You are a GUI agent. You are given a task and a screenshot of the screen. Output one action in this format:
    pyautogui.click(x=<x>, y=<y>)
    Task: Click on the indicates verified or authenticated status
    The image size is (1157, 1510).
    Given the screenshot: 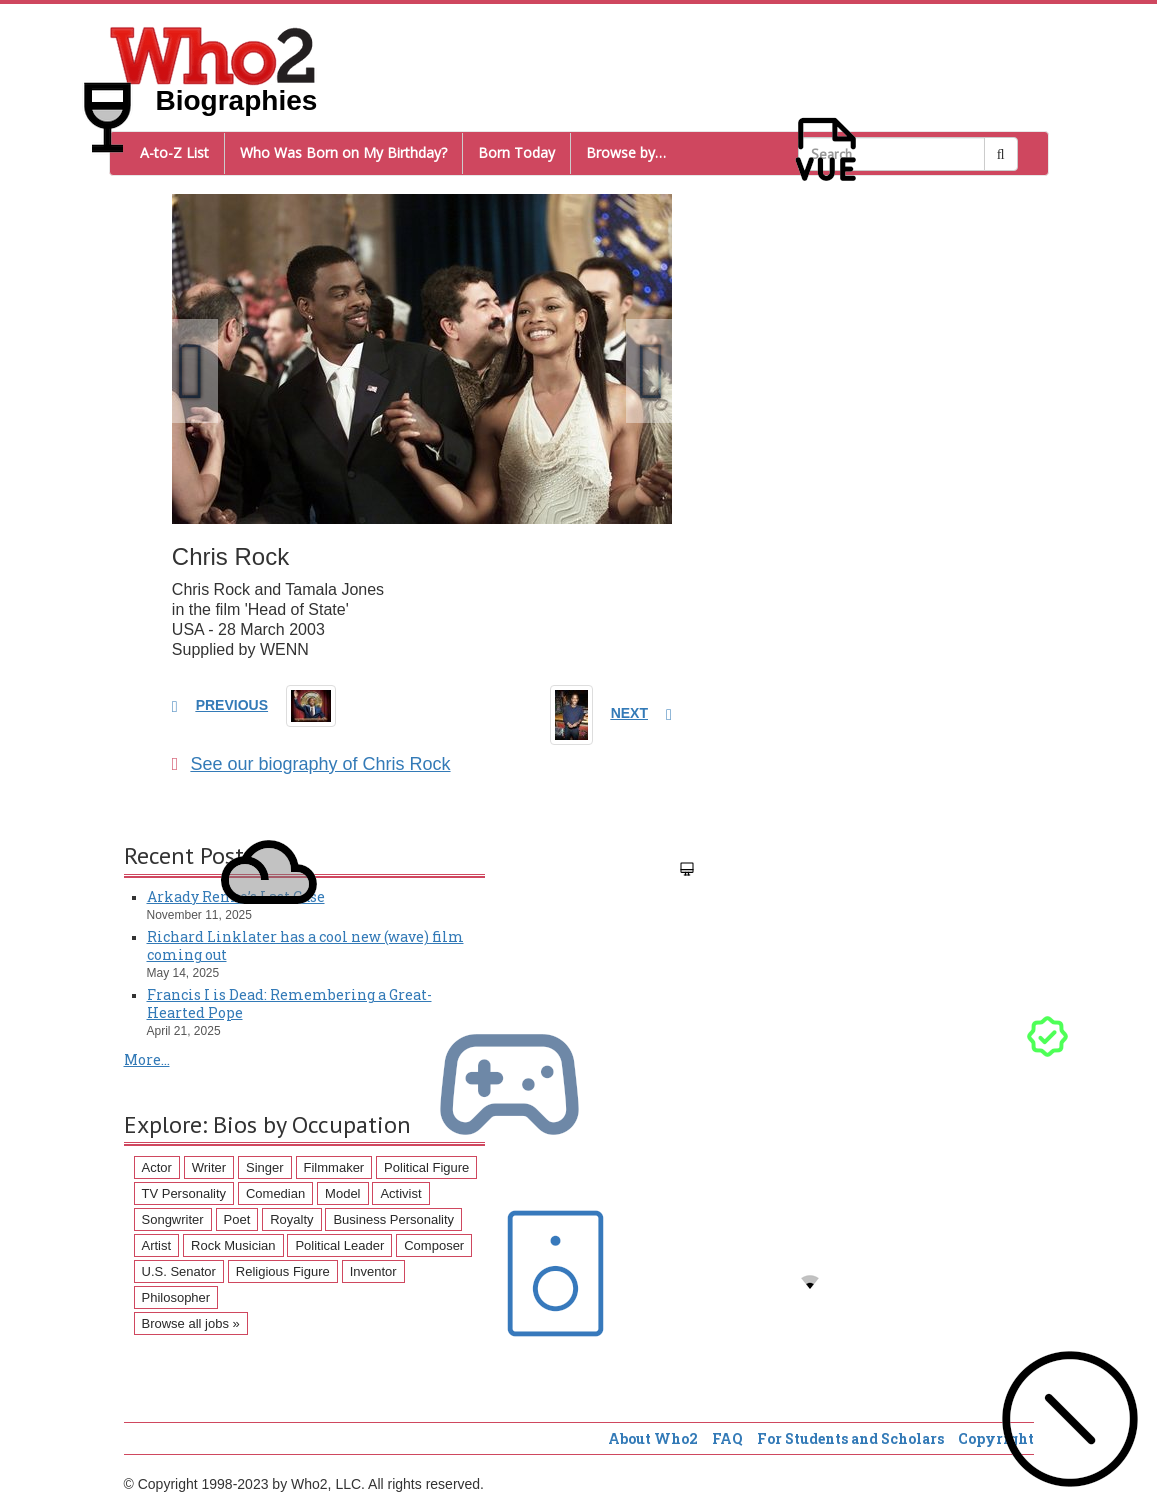 What is the action you would take?
    pyautogui.click(x=1047, y=1036)
    